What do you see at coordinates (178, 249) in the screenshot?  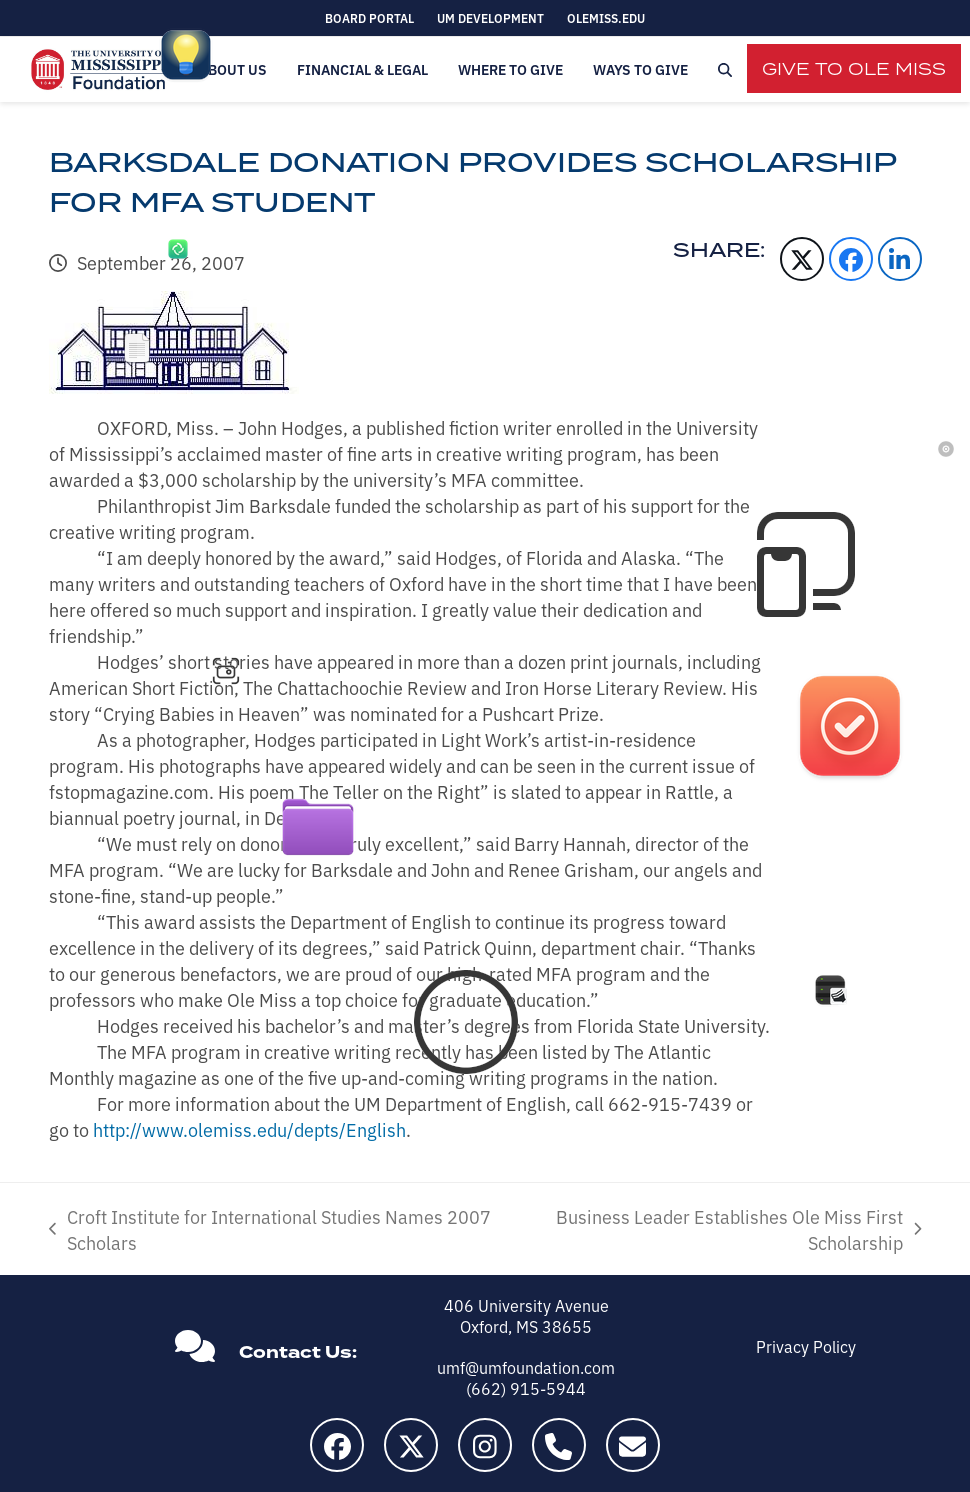 I see `open Element messaging app` at bounding box center [178, 249].